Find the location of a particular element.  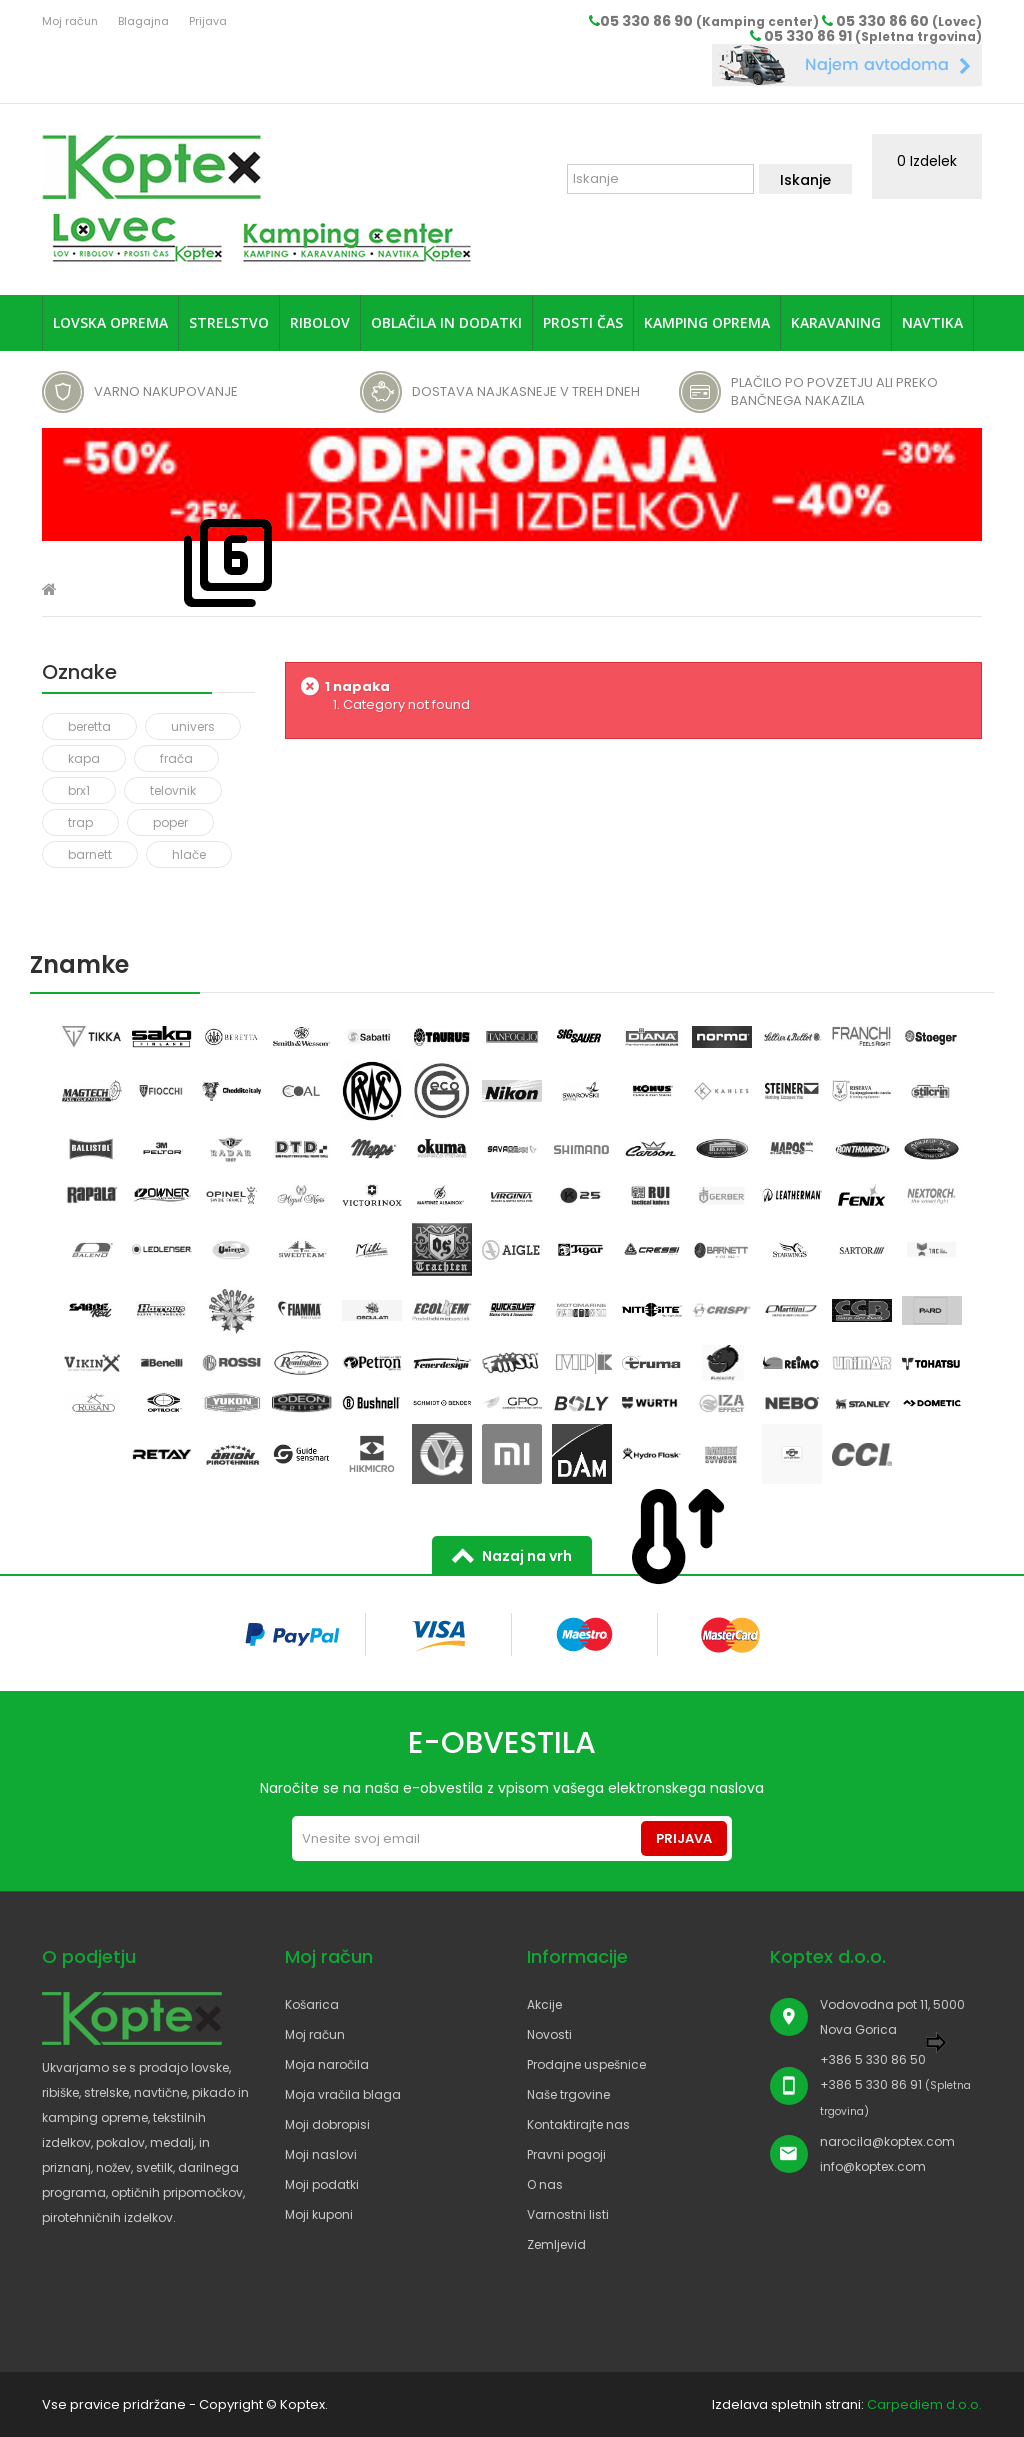

indicates 6 items selected or filtered is located at coordinates (228, 563).